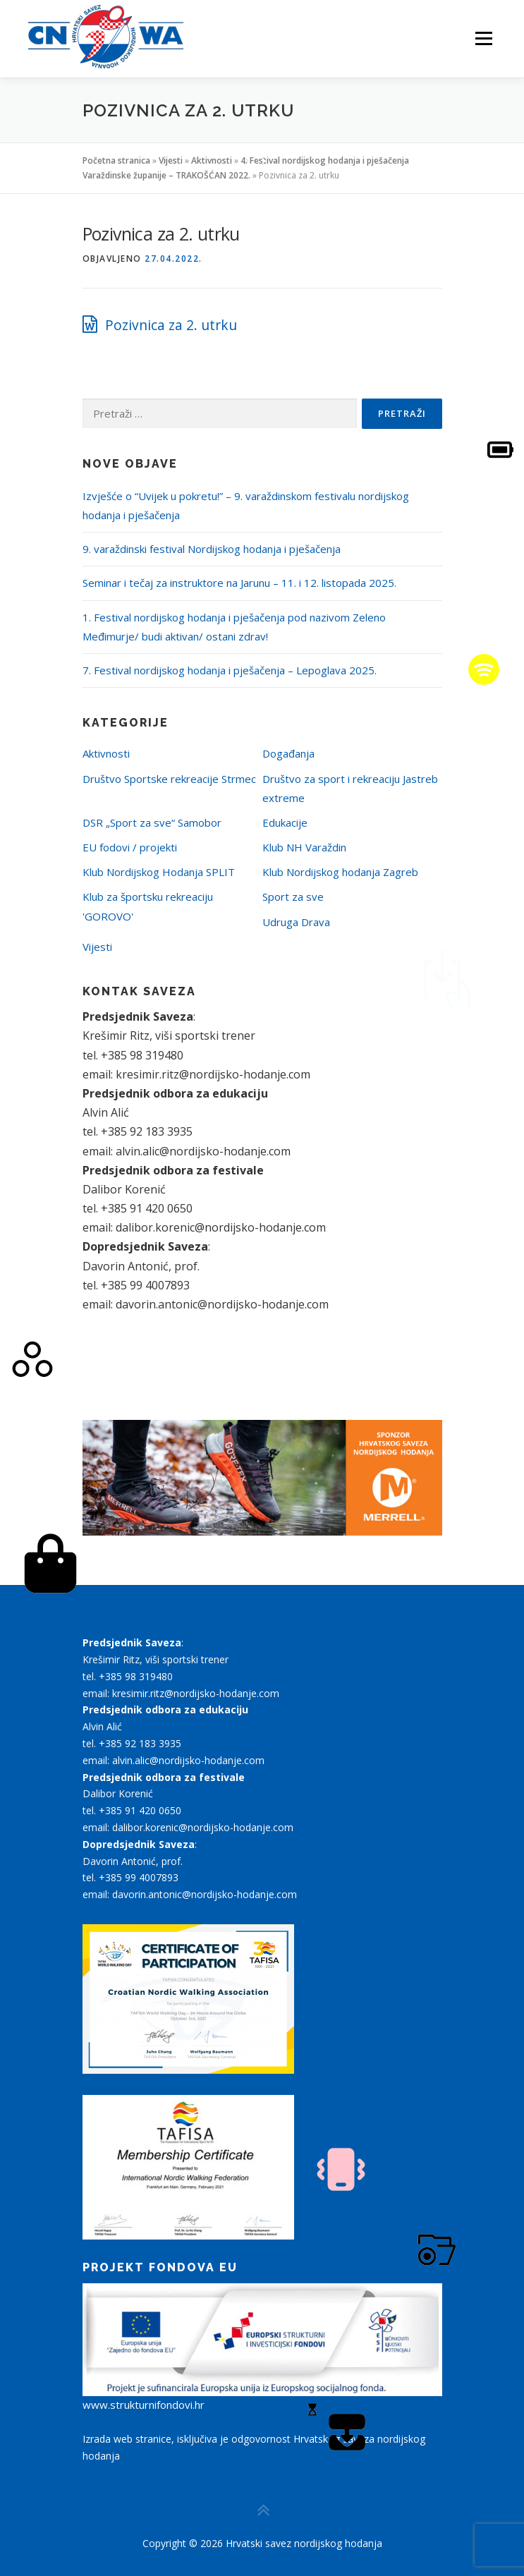  What do you see at coordinates (484, 669) in the screenshot?
I see `open Spotify app` at bounding box center [484, 669].